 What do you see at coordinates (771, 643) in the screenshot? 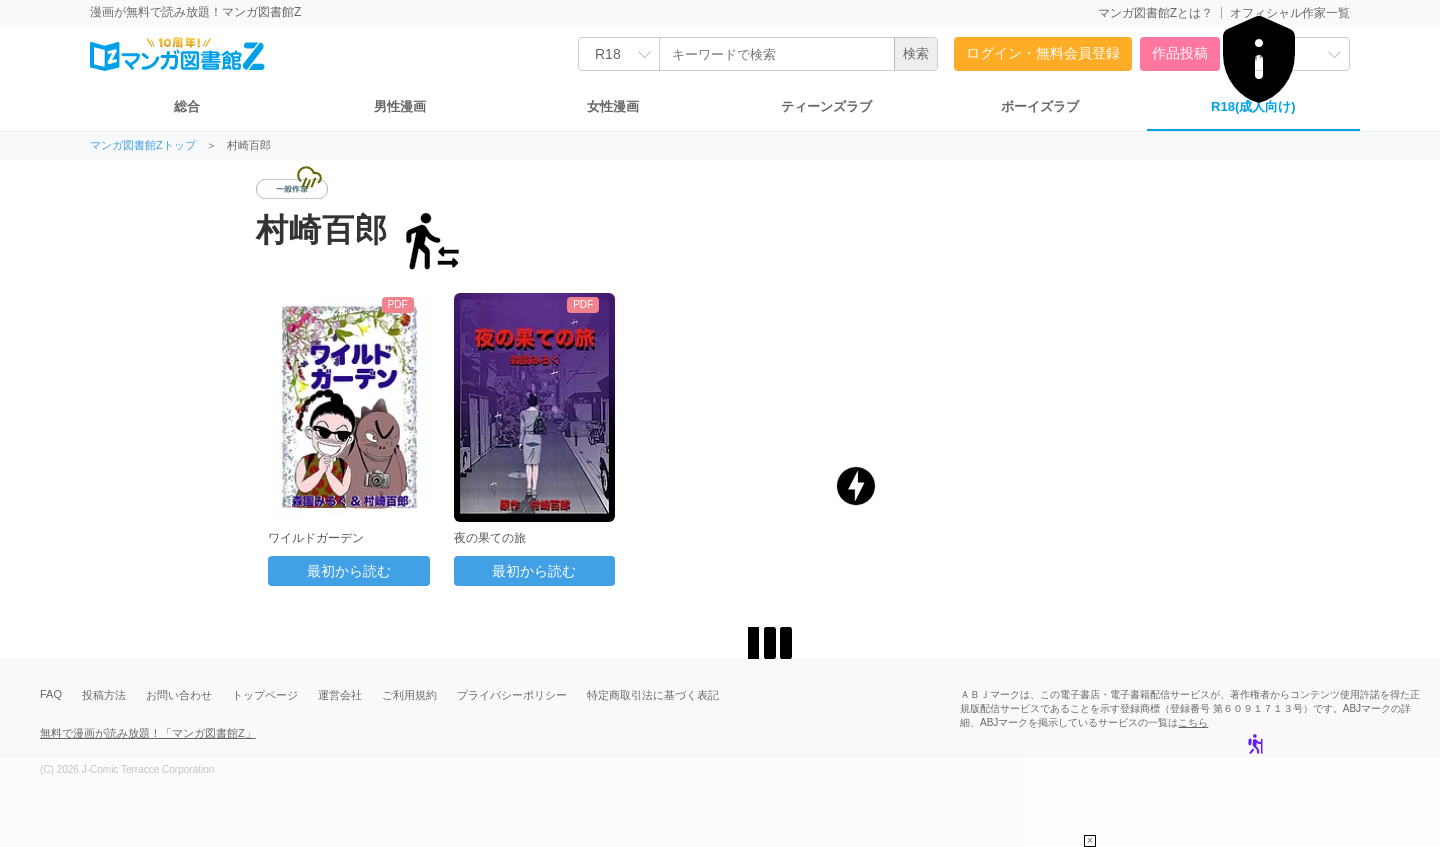
I see `switch to week view in calendar` at bounding box center [771, 643].